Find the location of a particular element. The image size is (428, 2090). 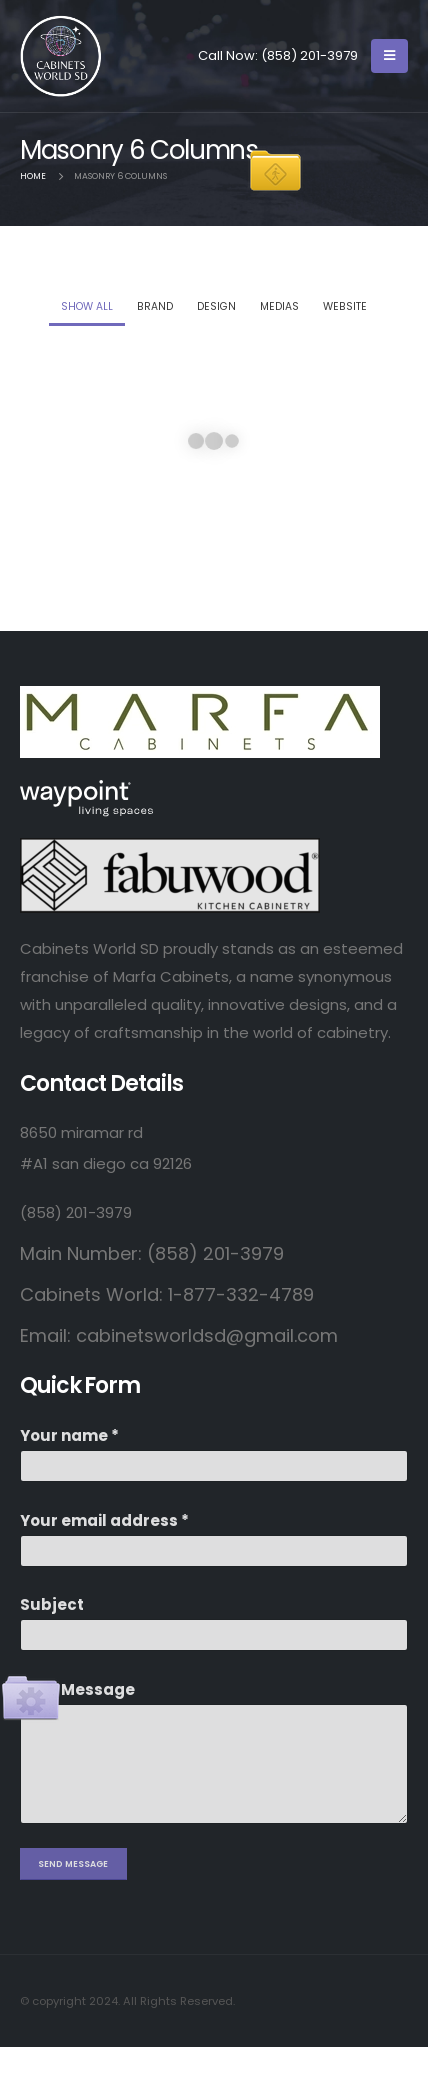

access system settings or preferences folder is located at coordinates (31, 1697).